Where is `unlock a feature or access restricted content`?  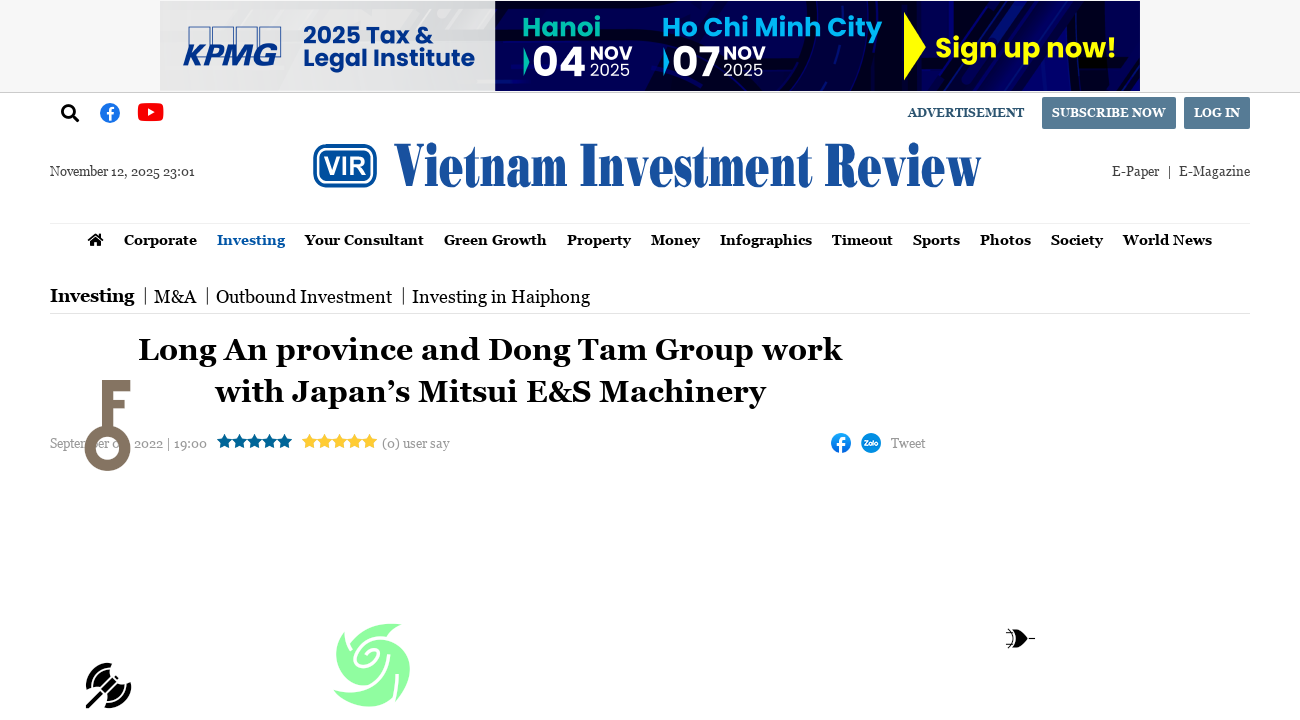 unlock a feature or access restricted content is located at coordinates (107, 425).